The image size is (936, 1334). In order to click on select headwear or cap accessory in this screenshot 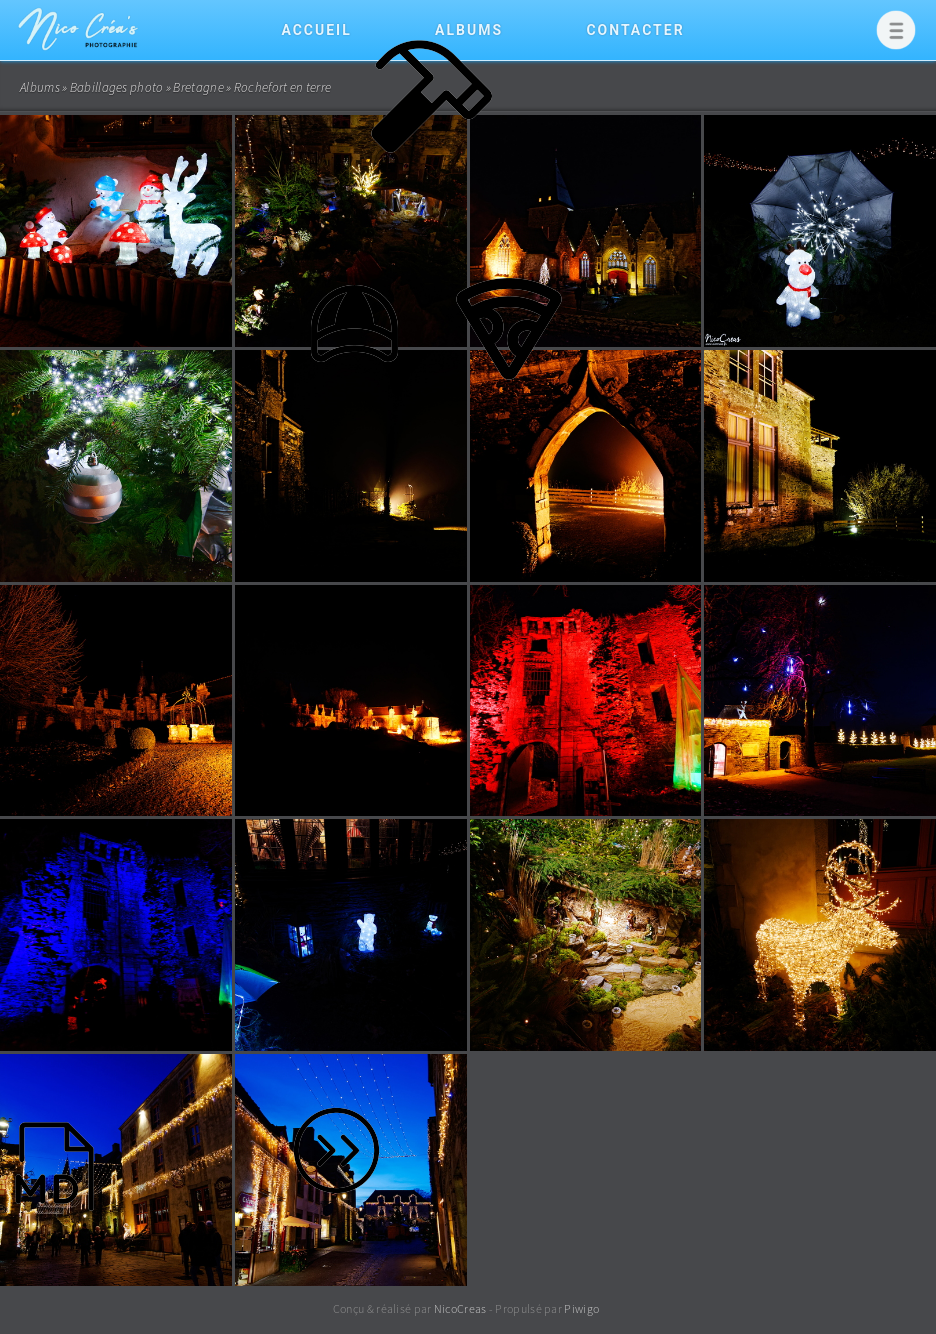, I will do `click(354, 328)`.